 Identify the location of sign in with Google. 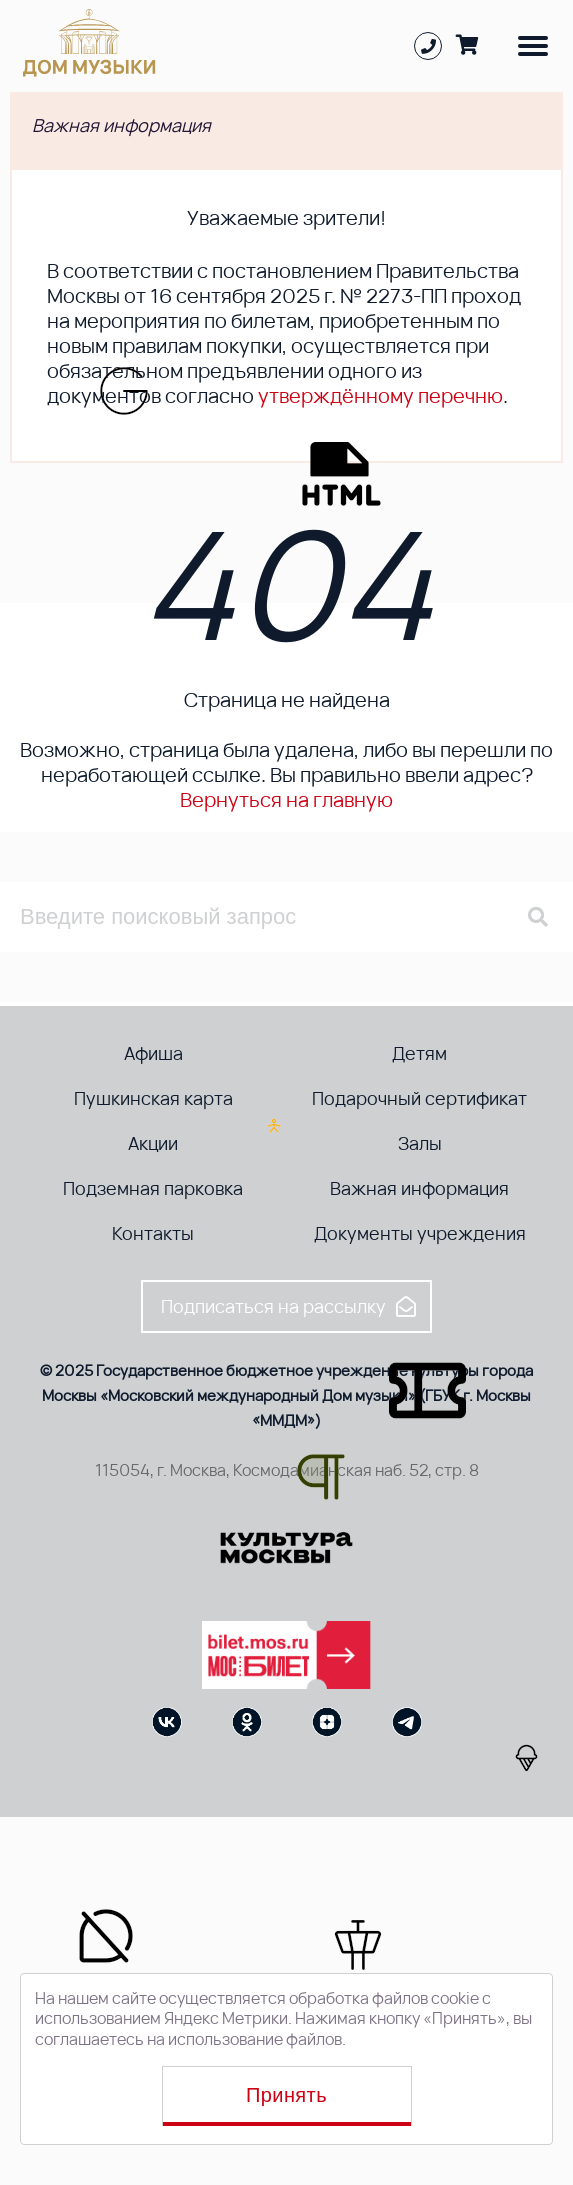
(124, 391).